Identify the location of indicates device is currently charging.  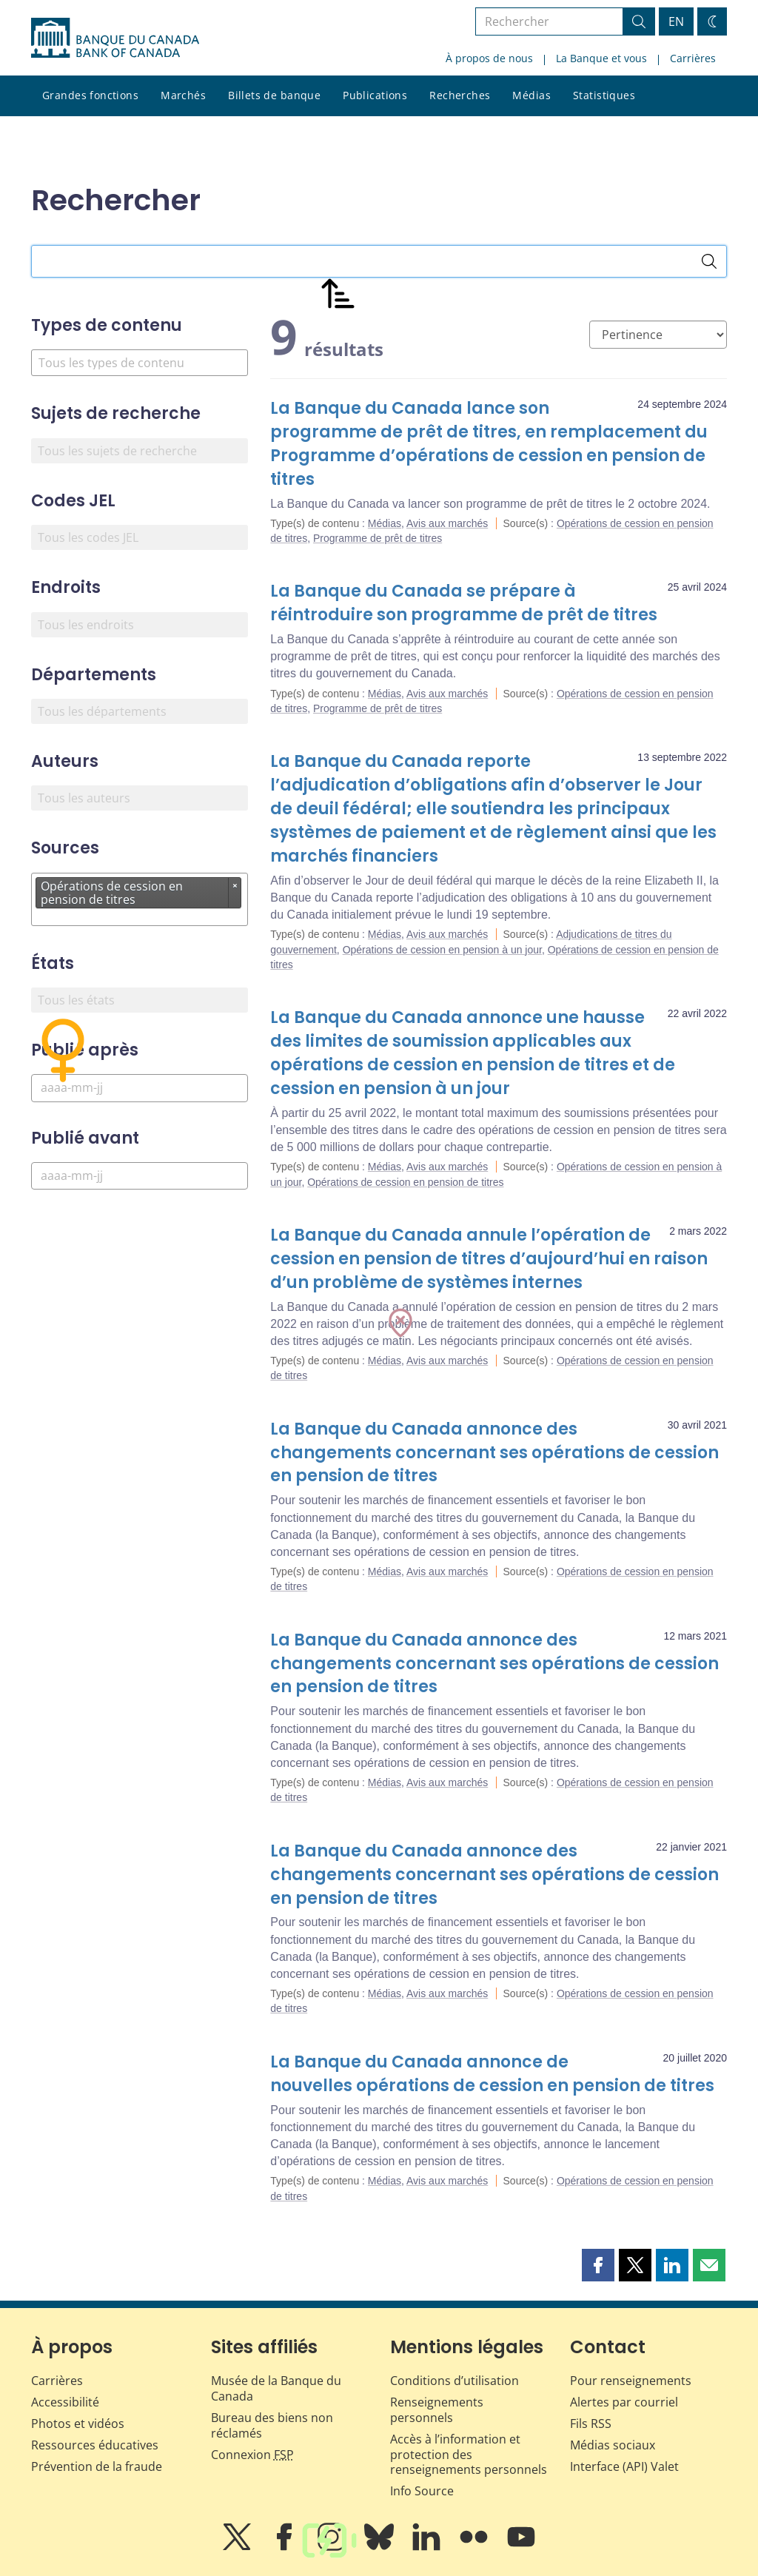
(329, 2540).